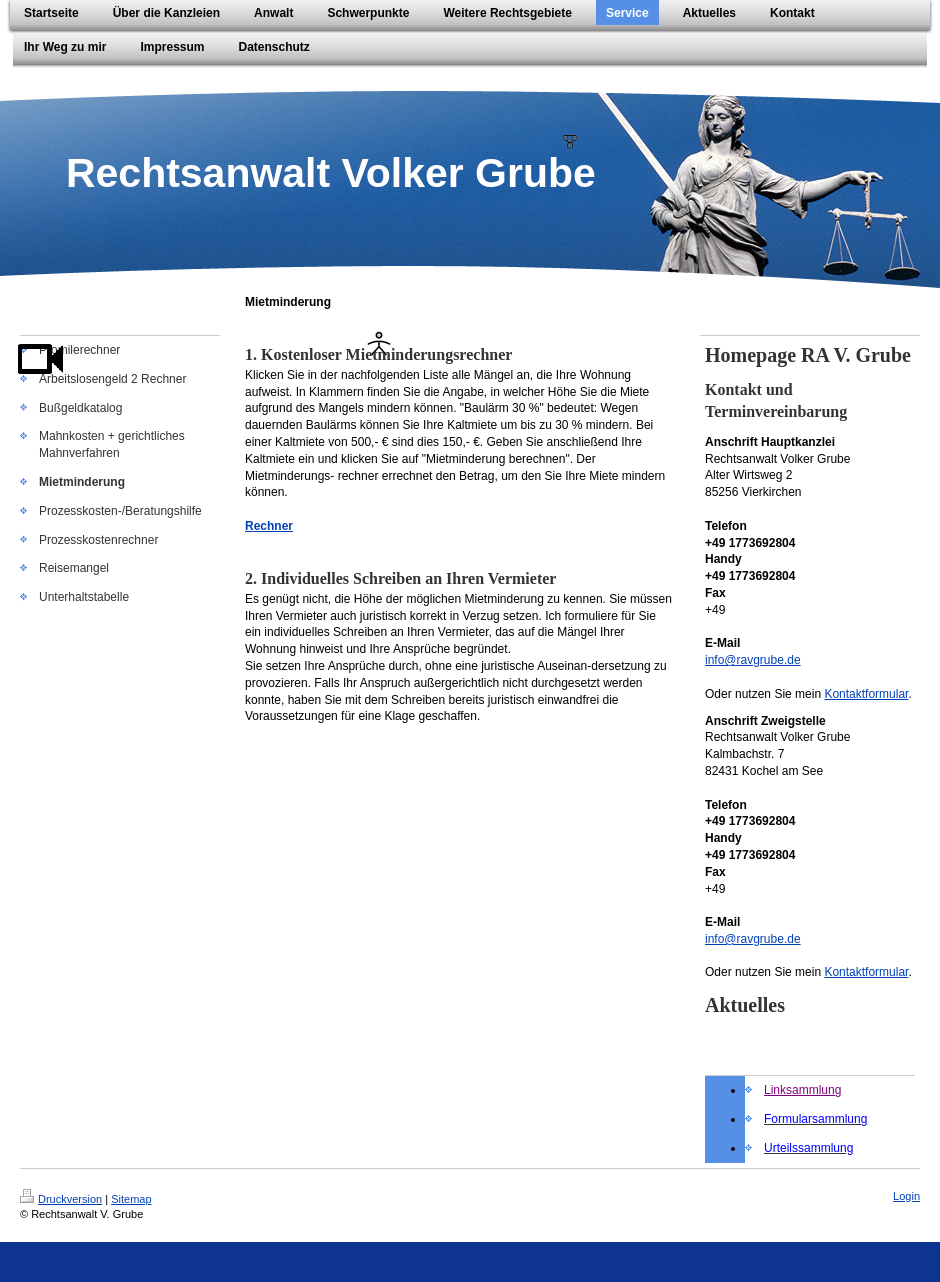 The width and height of the screenshot is (940, 1282). Describe the element at coordinates (379, 344) in the screenshot. I see `view user profile` at that location.